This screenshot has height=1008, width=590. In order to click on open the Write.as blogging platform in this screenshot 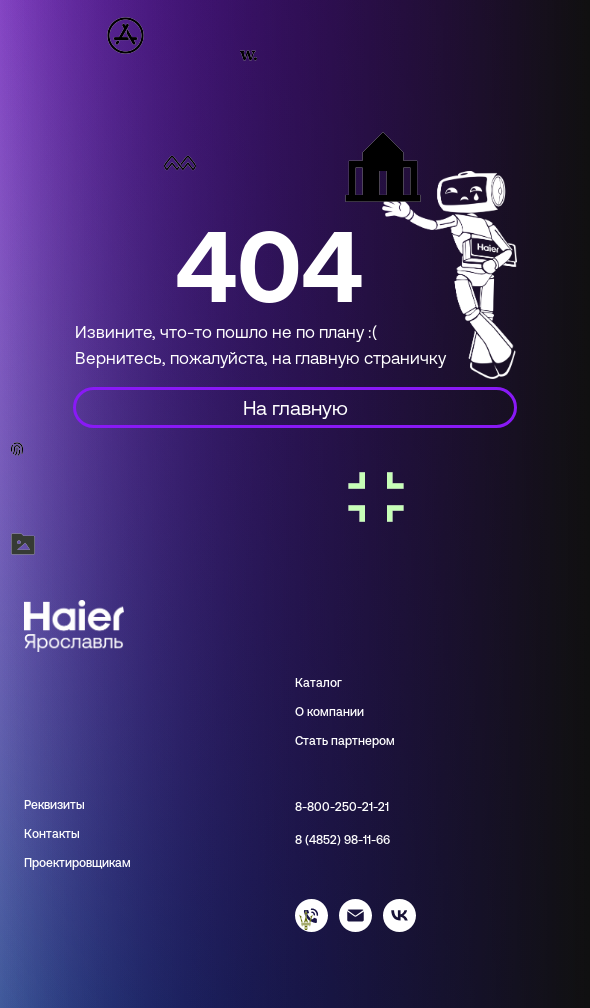, I will do `click(248, 55)`.